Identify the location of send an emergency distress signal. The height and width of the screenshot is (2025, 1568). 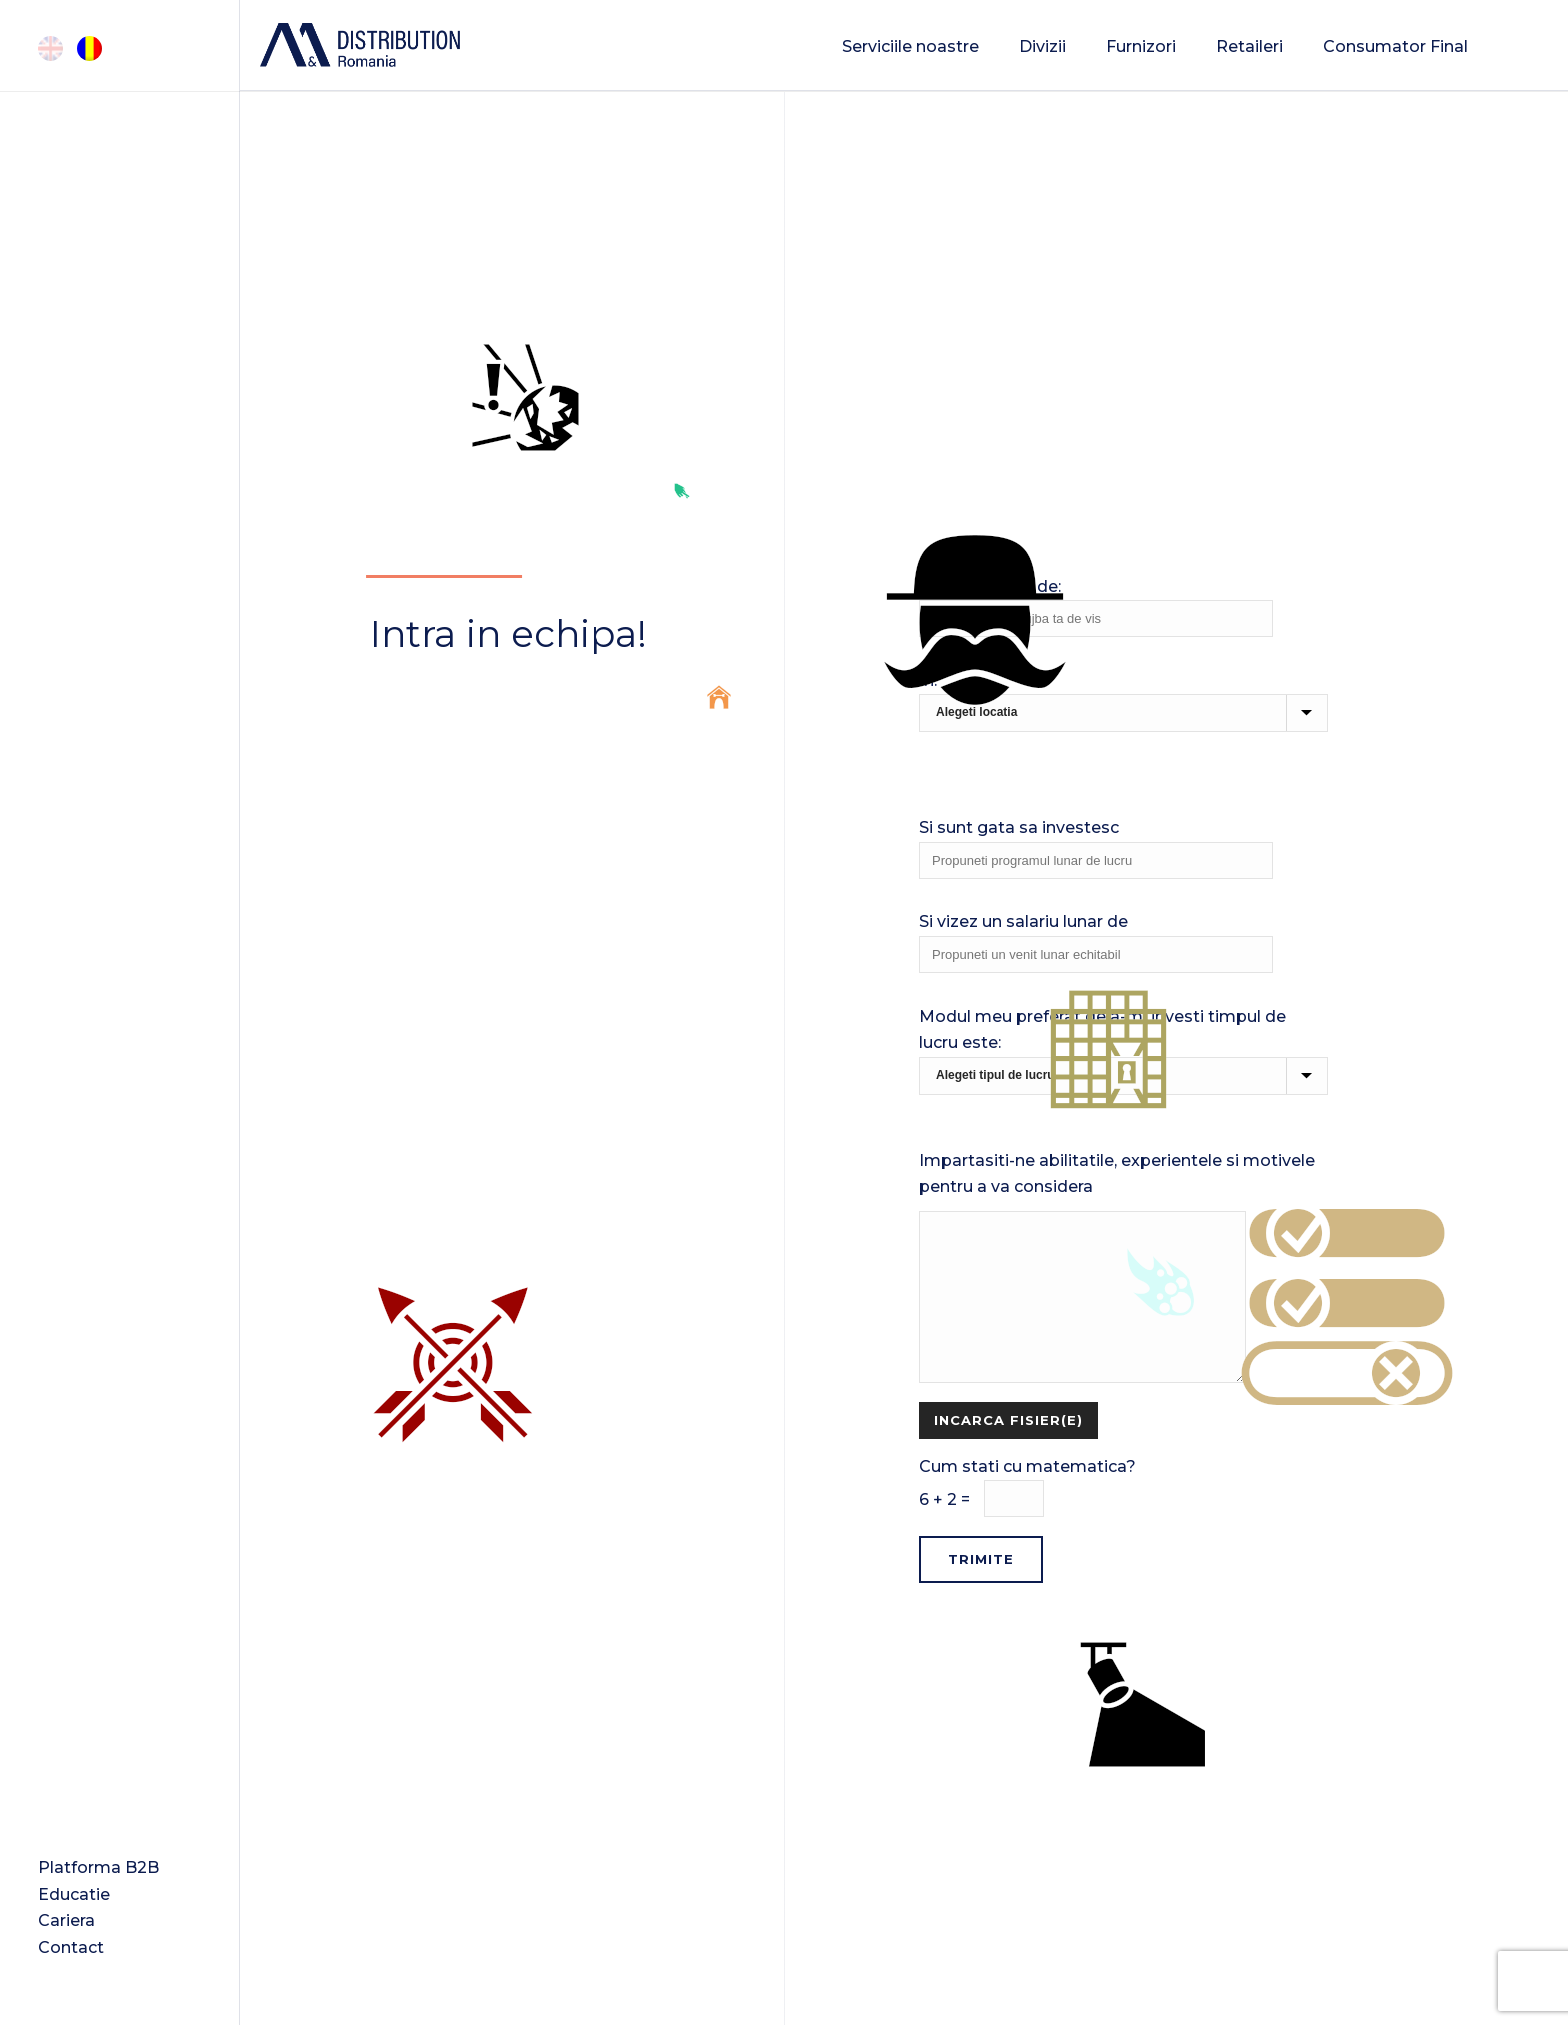
(525, 397).